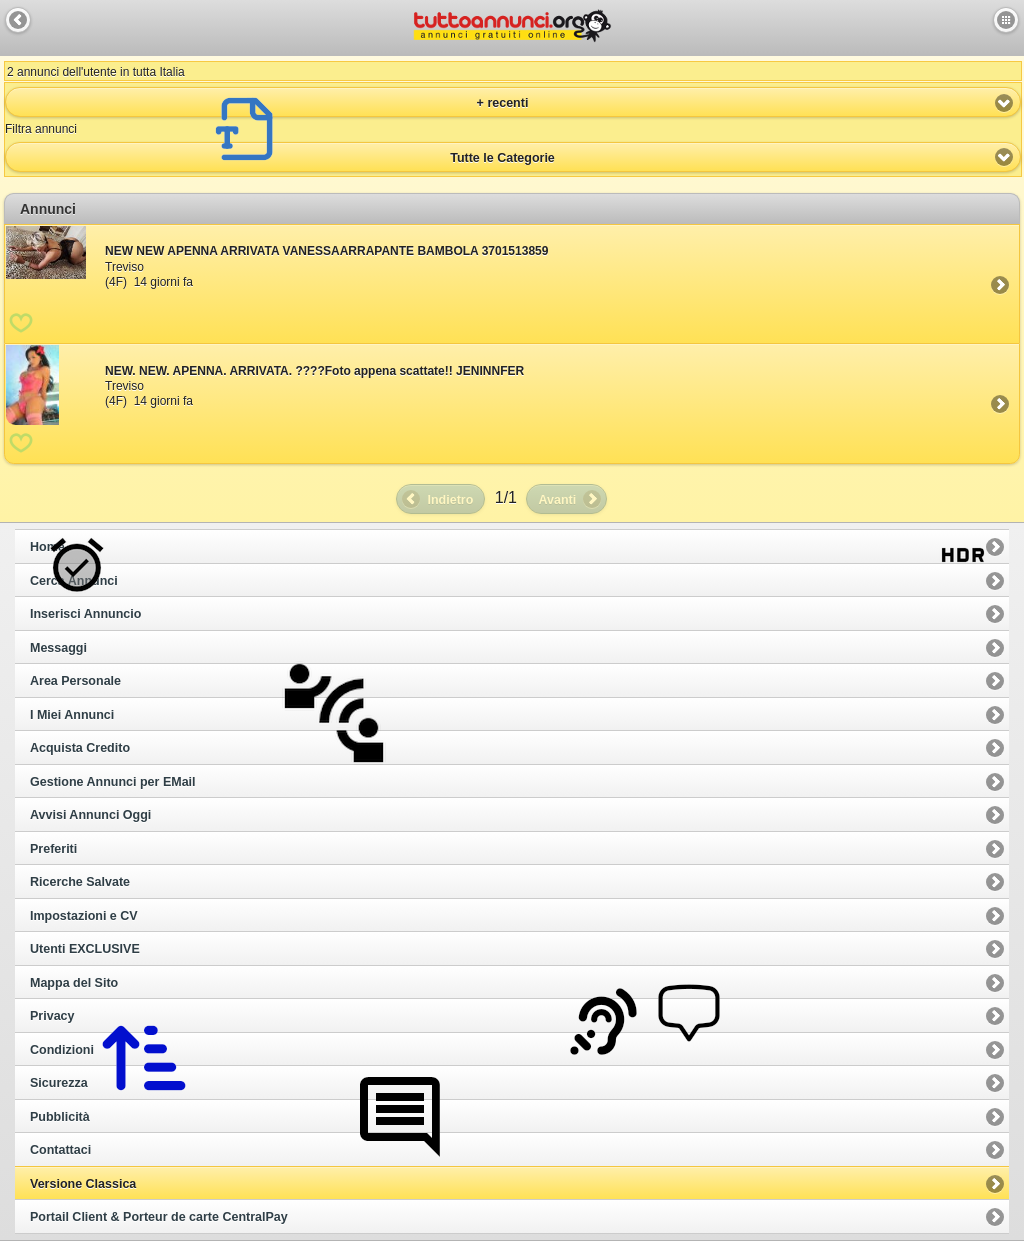  I want to click on enable accessibility audio features, so click(603, 1021).